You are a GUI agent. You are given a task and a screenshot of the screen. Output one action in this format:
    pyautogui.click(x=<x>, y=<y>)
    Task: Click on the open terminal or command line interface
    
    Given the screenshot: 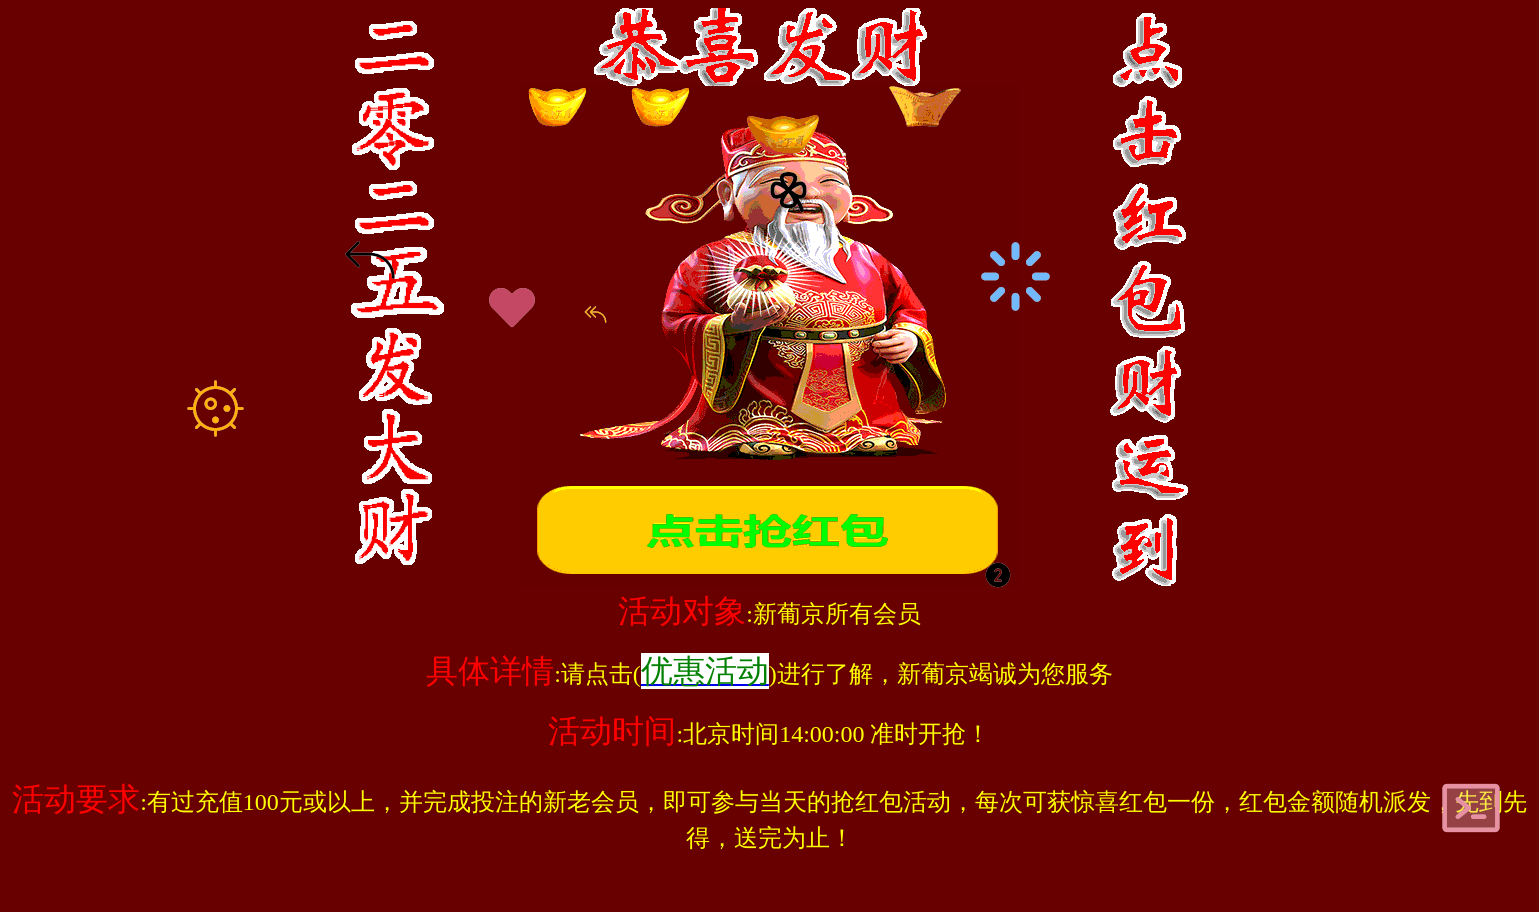 What is the action you would take?
    pyautogui.click(x=1471, y=808)
    